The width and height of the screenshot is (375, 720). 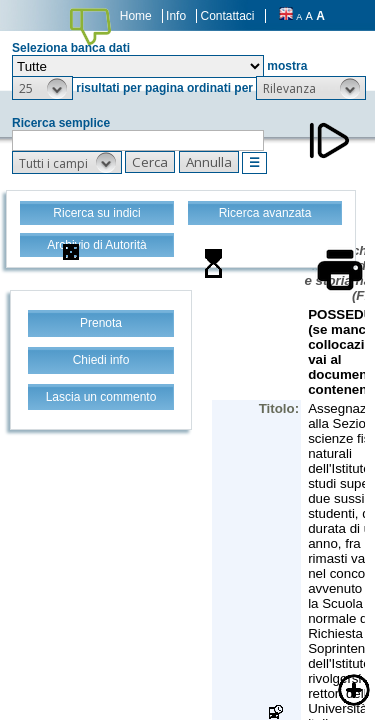 I want to click on access casino or gambling games, so click(x=71, y=252).